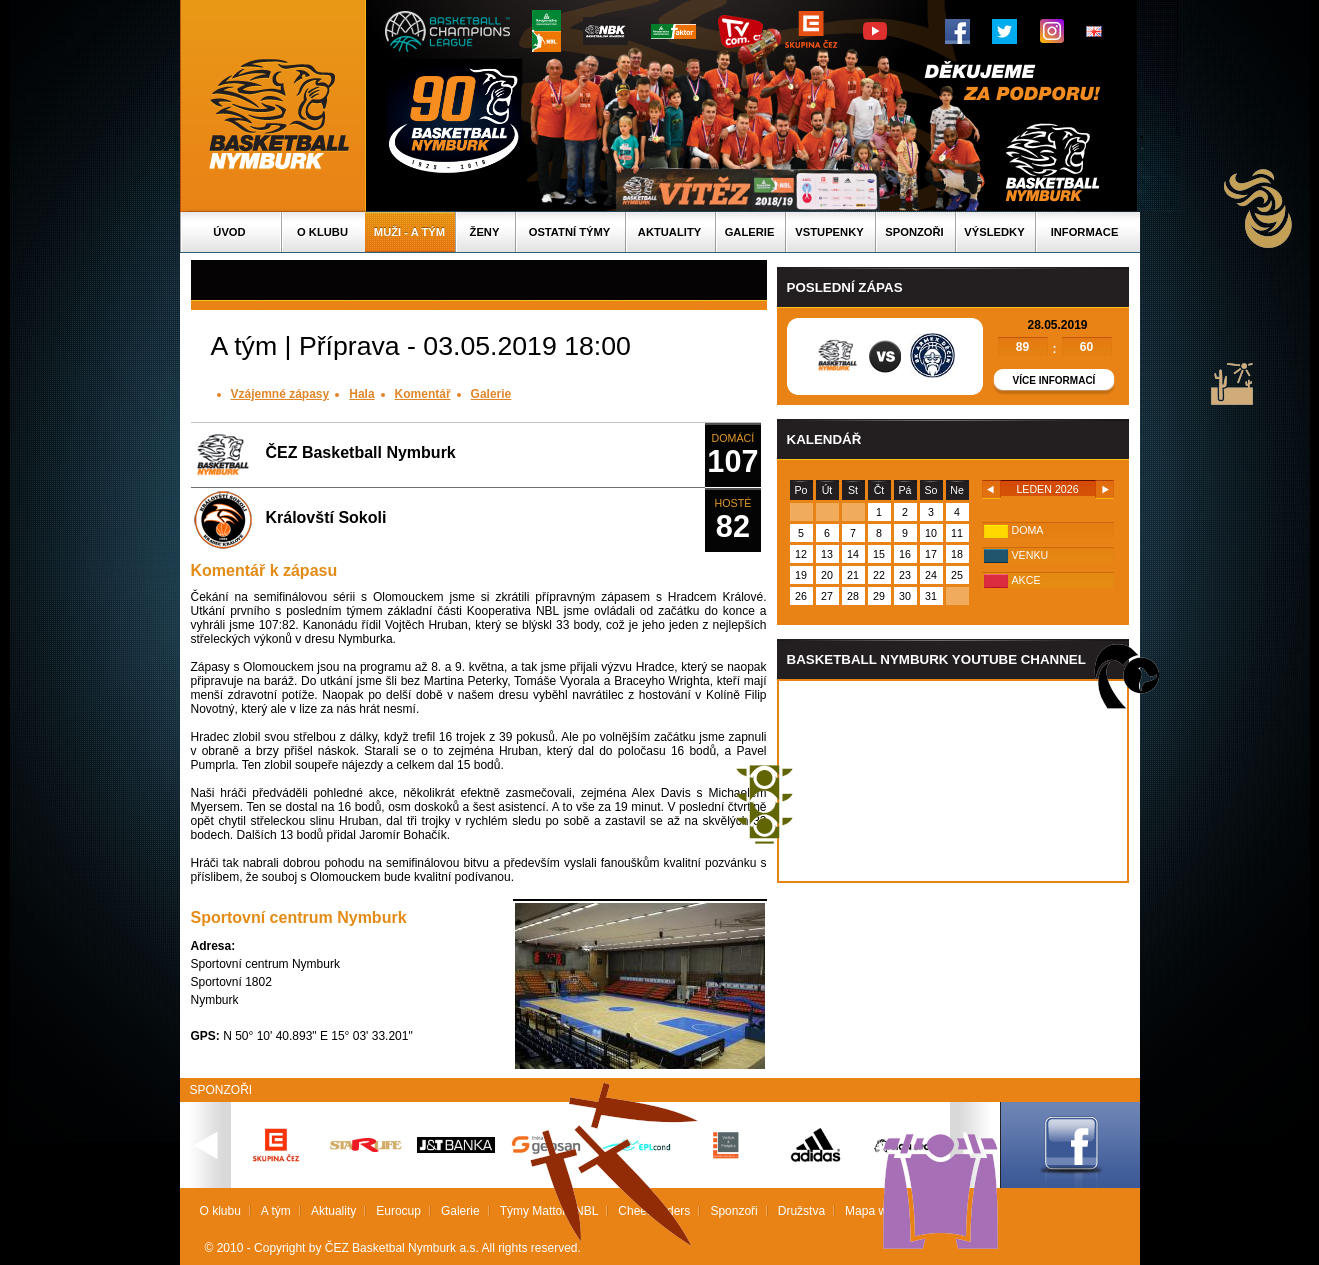 The width and height of the screenshot is (1319, 1265). I want to click on indicates desert or arid climate zone, so click(1232, 384).